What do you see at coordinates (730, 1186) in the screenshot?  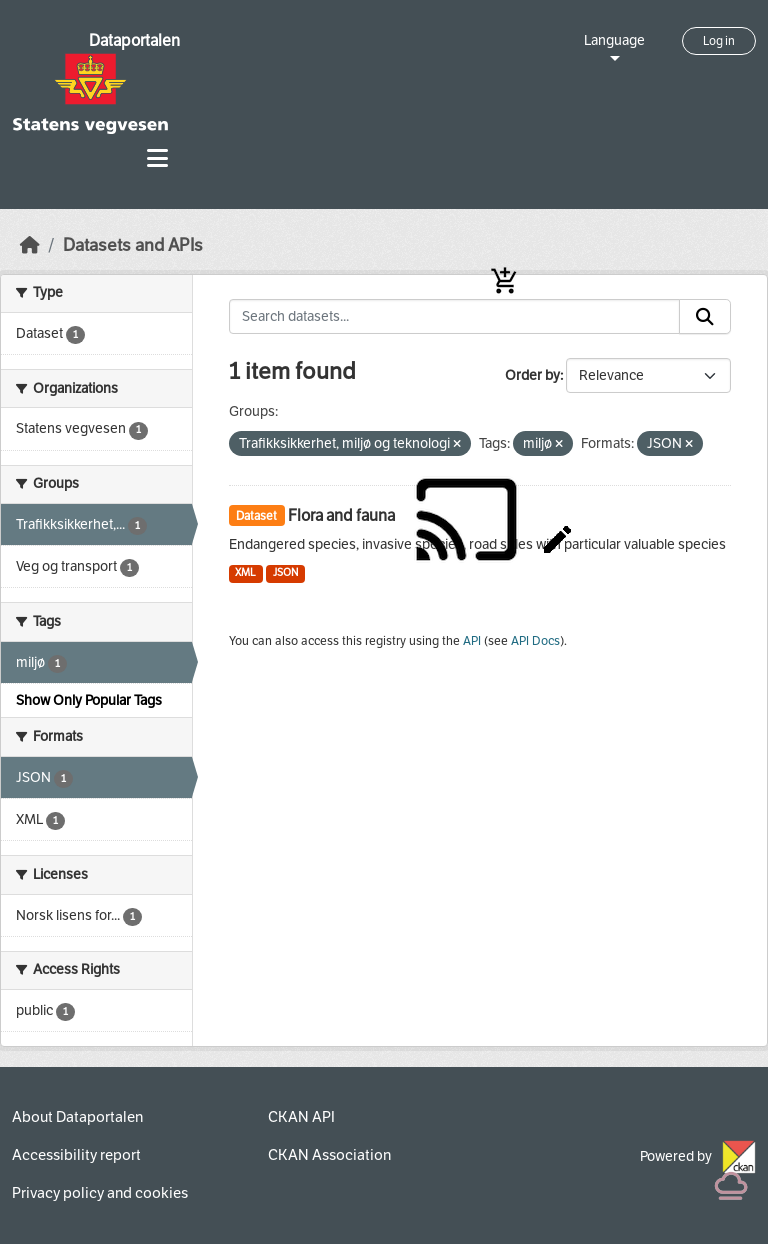 I see `indicates foggy weather conditions` at bounding box center [730, 1186].